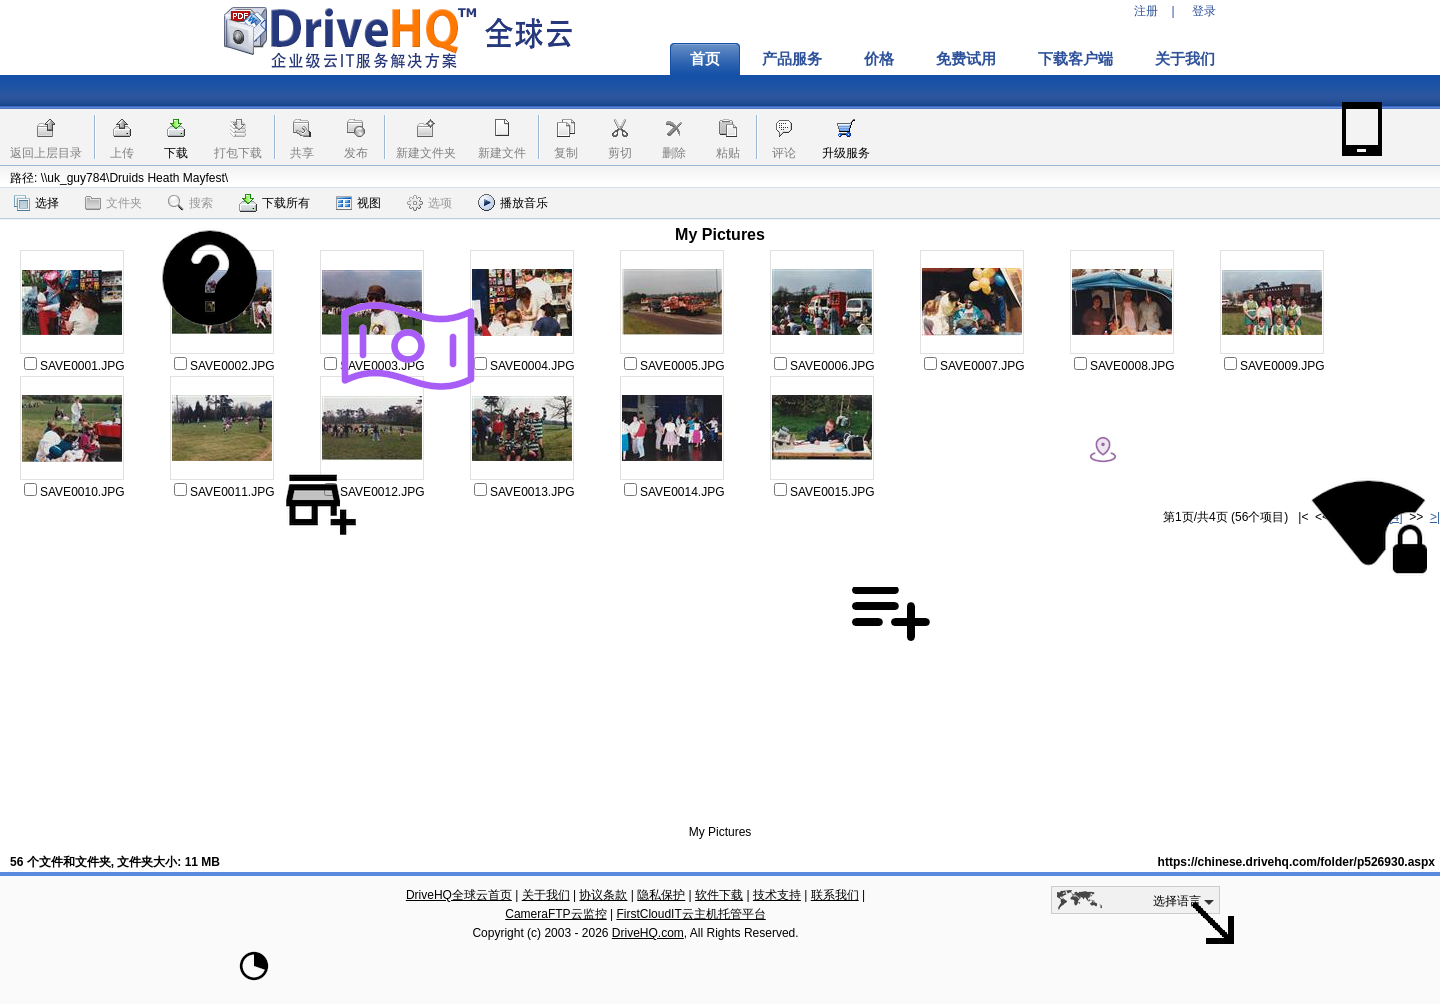 This screenshot has width=1440, height=1004. What do you see at coordinates (321, 500) in the screenshot?
I see `add a new business location` at bounding box center [321, 500].